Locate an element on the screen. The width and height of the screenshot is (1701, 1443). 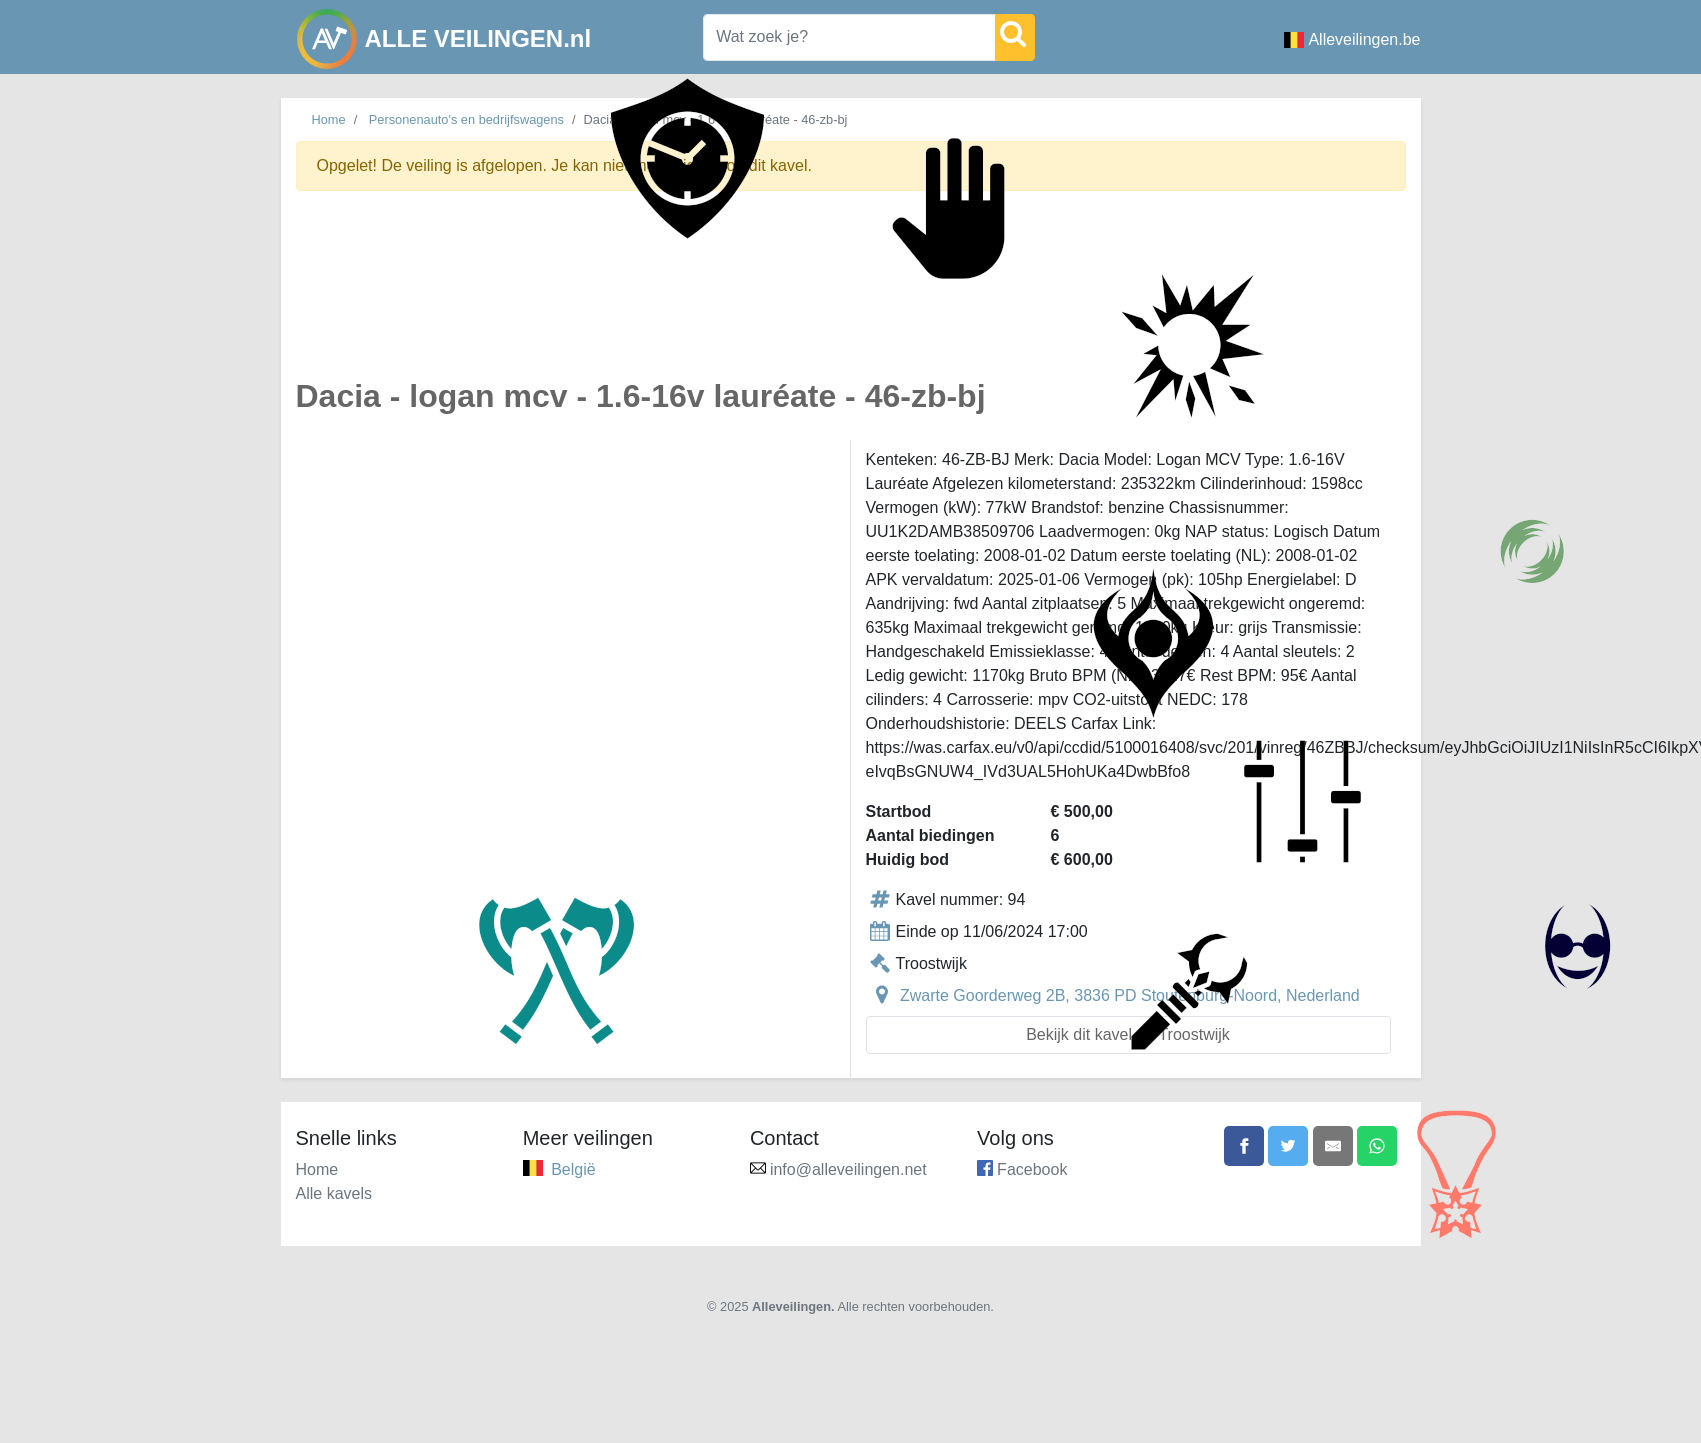
stop or pause current action is located at coordinates (948, 208).